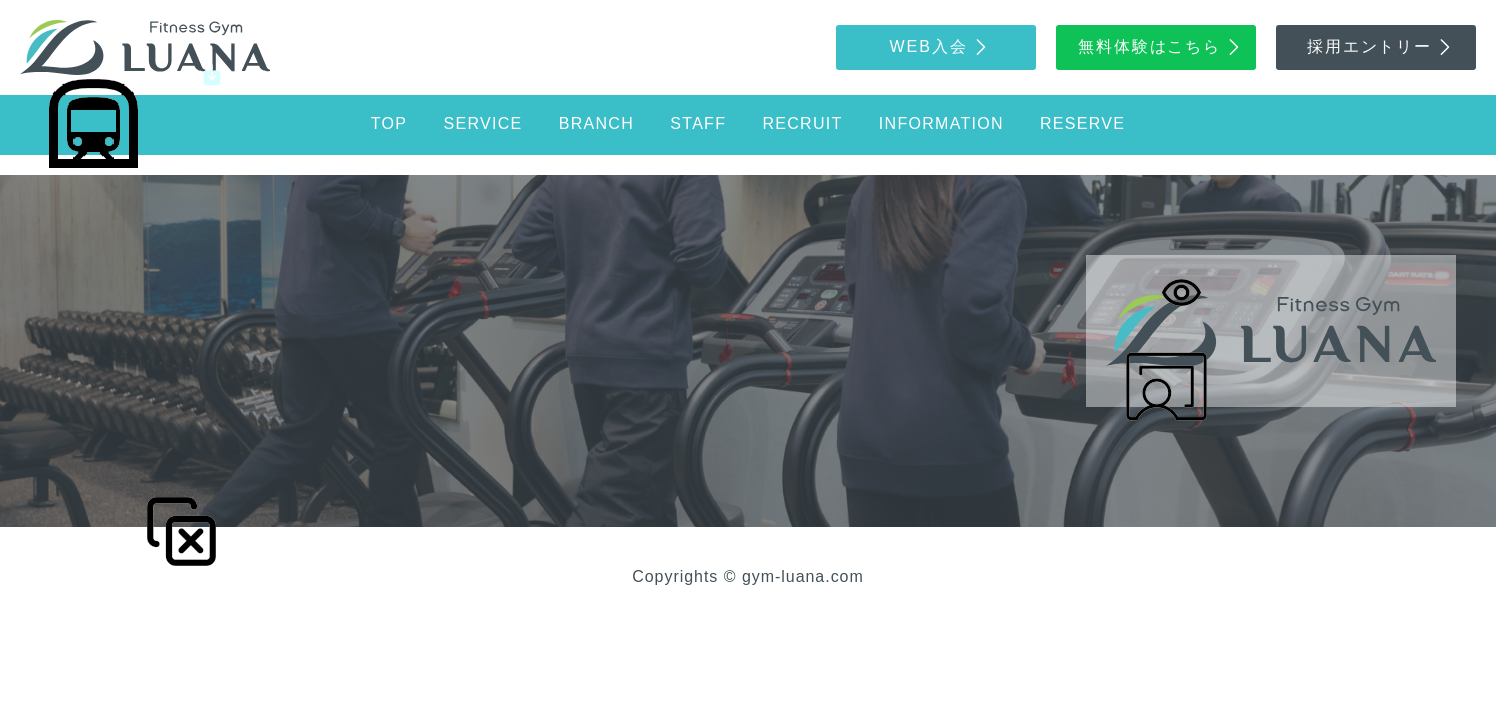 The width and height of the screenshot is (1496, 720). Describe the element at coordinates (181, 531) in the screenshot. I see `cancel or clear clipboard content` at that location.